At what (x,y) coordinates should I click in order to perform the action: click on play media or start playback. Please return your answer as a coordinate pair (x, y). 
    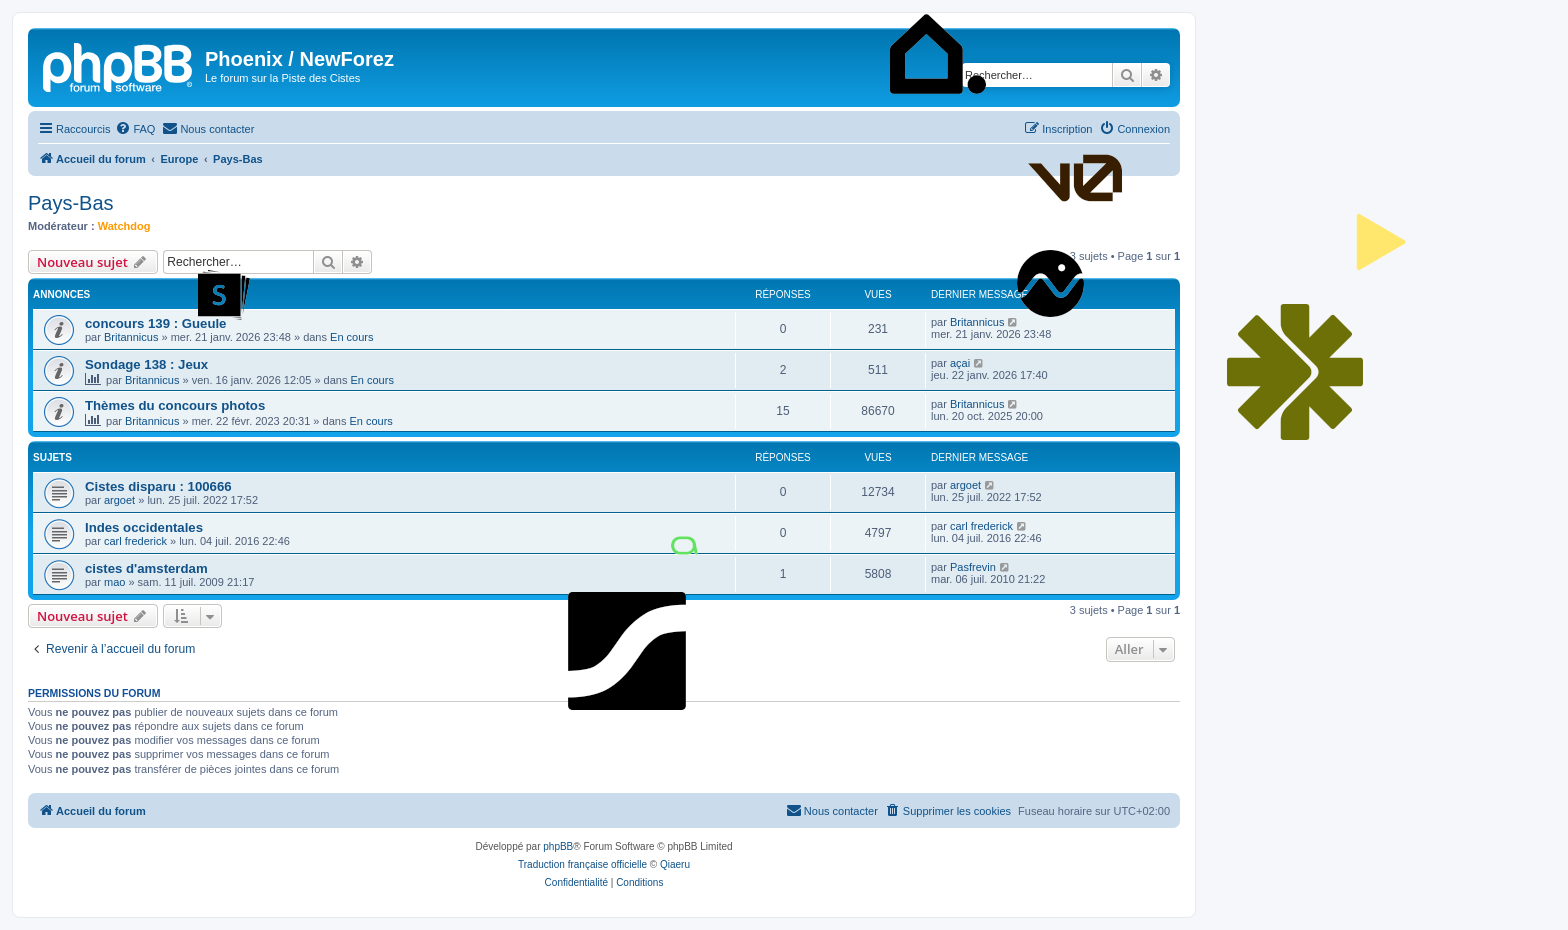
    Looking at the image, I should click on (1378, 242).